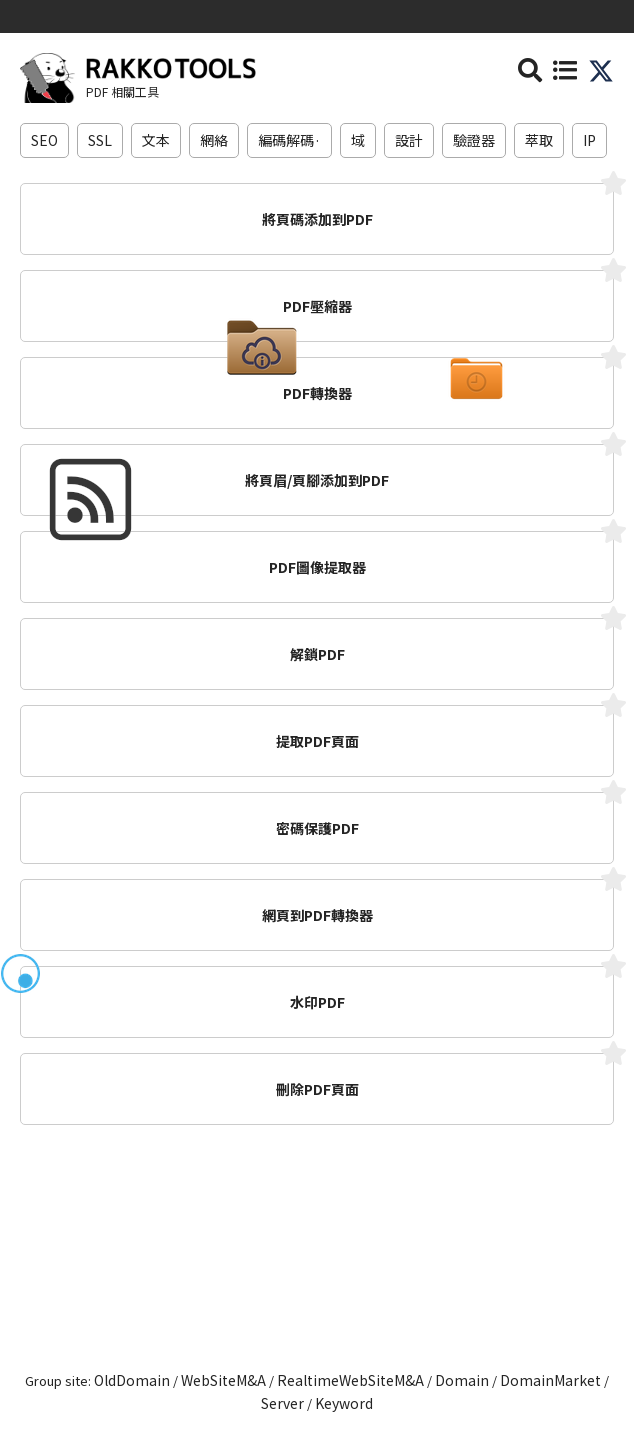 This screenshot has height=1431, width=634. Describe the element at coordinates (20, 973) in the screenshot. I see `new message notification in quassel irc client` at that location.